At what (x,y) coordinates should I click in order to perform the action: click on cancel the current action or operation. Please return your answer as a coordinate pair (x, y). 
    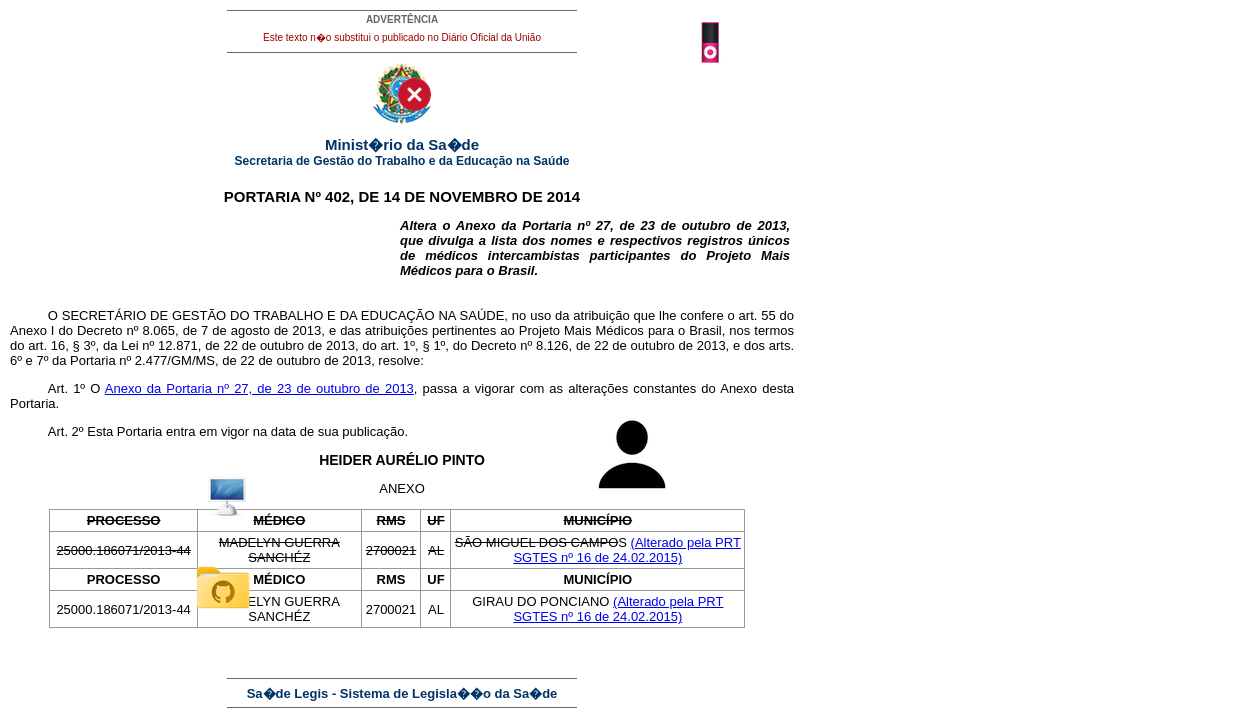
    Looking at the image, I should click on (414, 94).